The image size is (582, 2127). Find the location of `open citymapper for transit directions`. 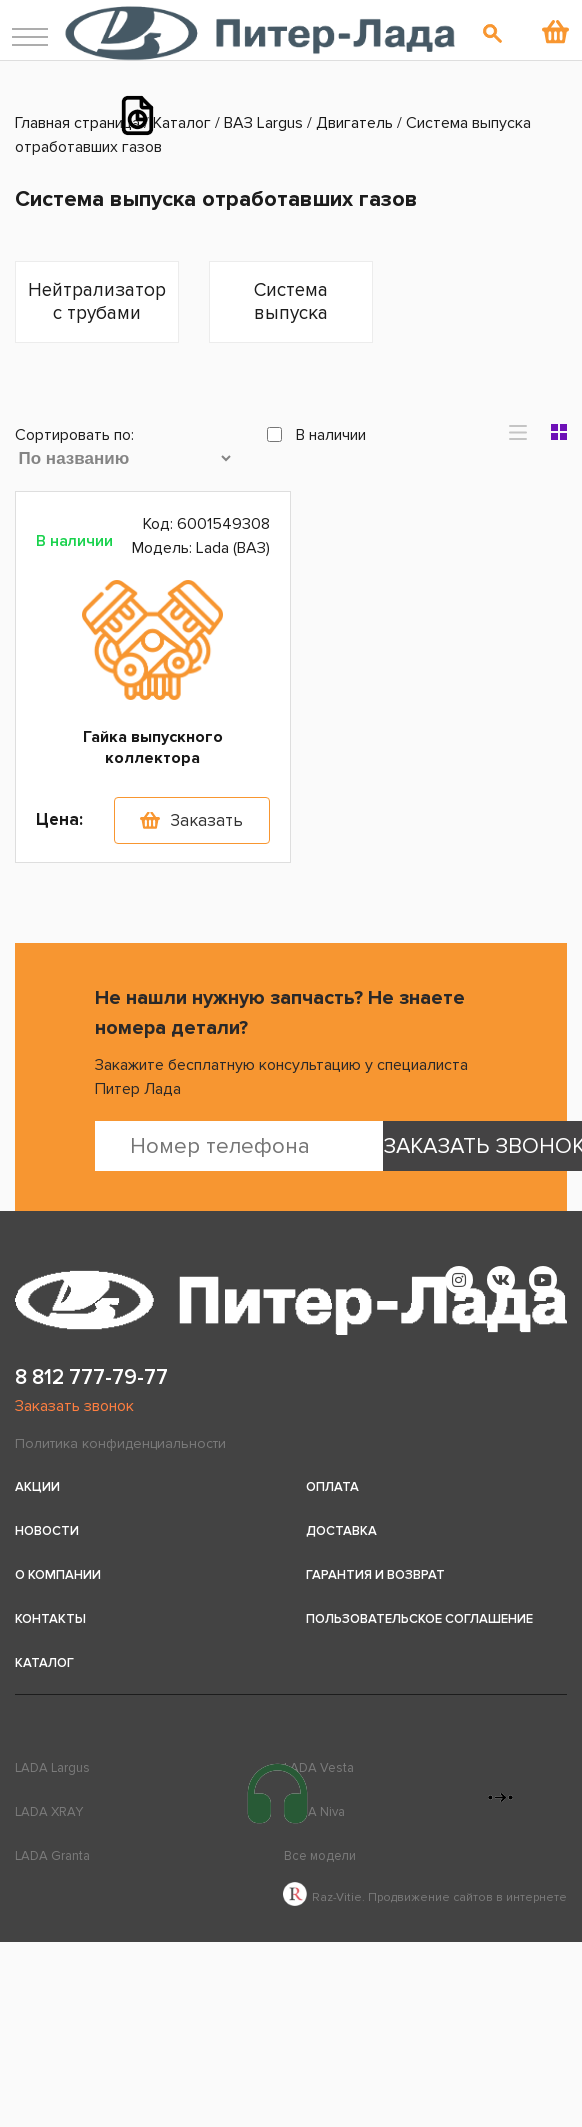

open citymapper for transit directions is located at coordinates (500, 1797).